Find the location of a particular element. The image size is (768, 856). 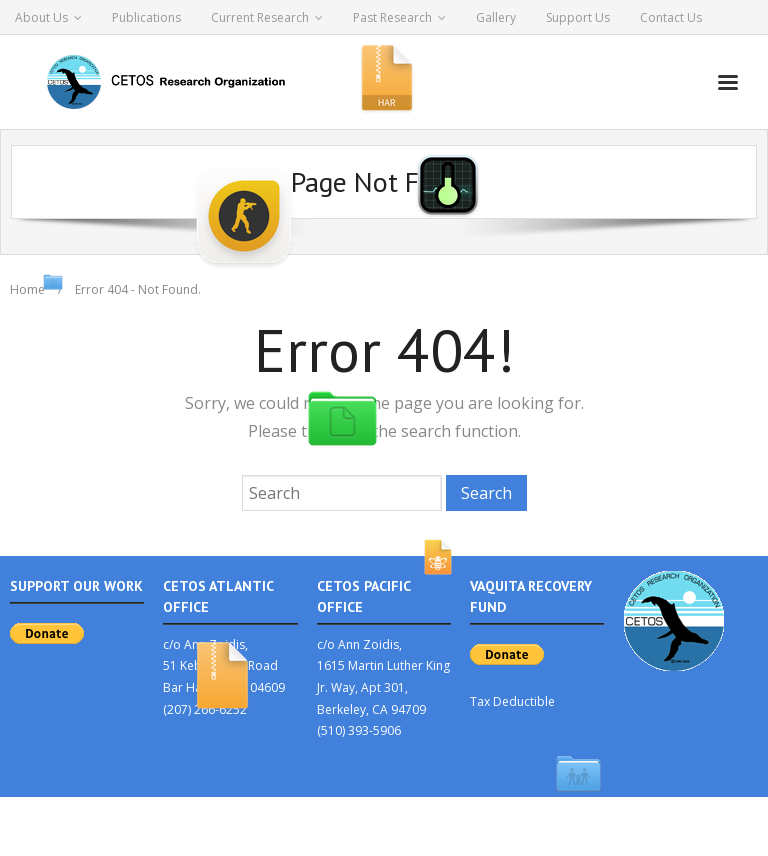

open a freeplane mind mapping file is located at coordinates (438, 557).